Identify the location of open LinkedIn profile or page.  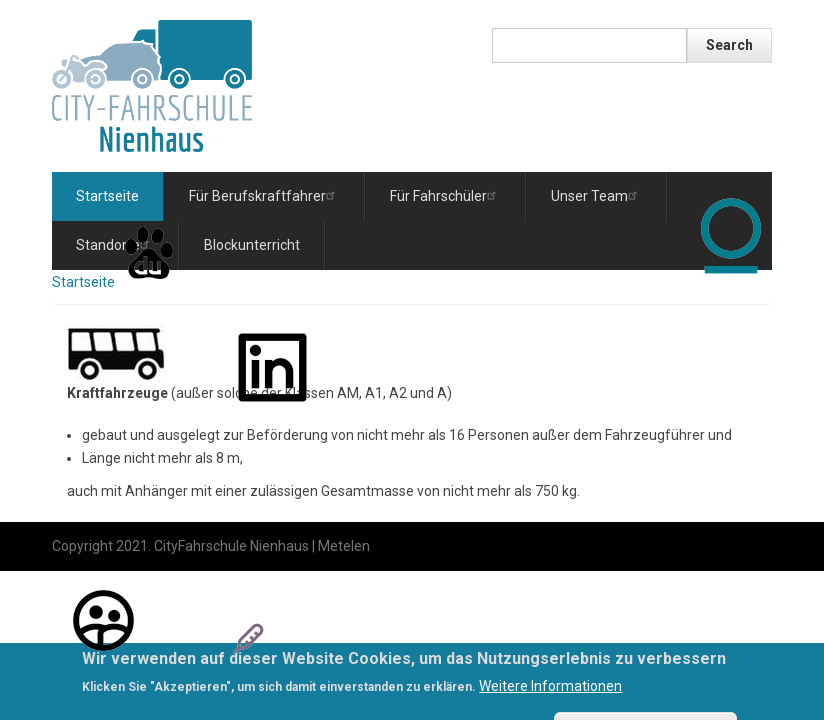
(272, 367).